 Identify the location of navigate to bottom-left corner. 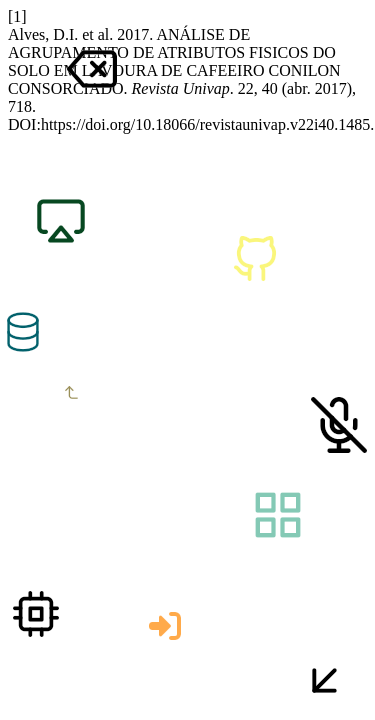
(324, 680).